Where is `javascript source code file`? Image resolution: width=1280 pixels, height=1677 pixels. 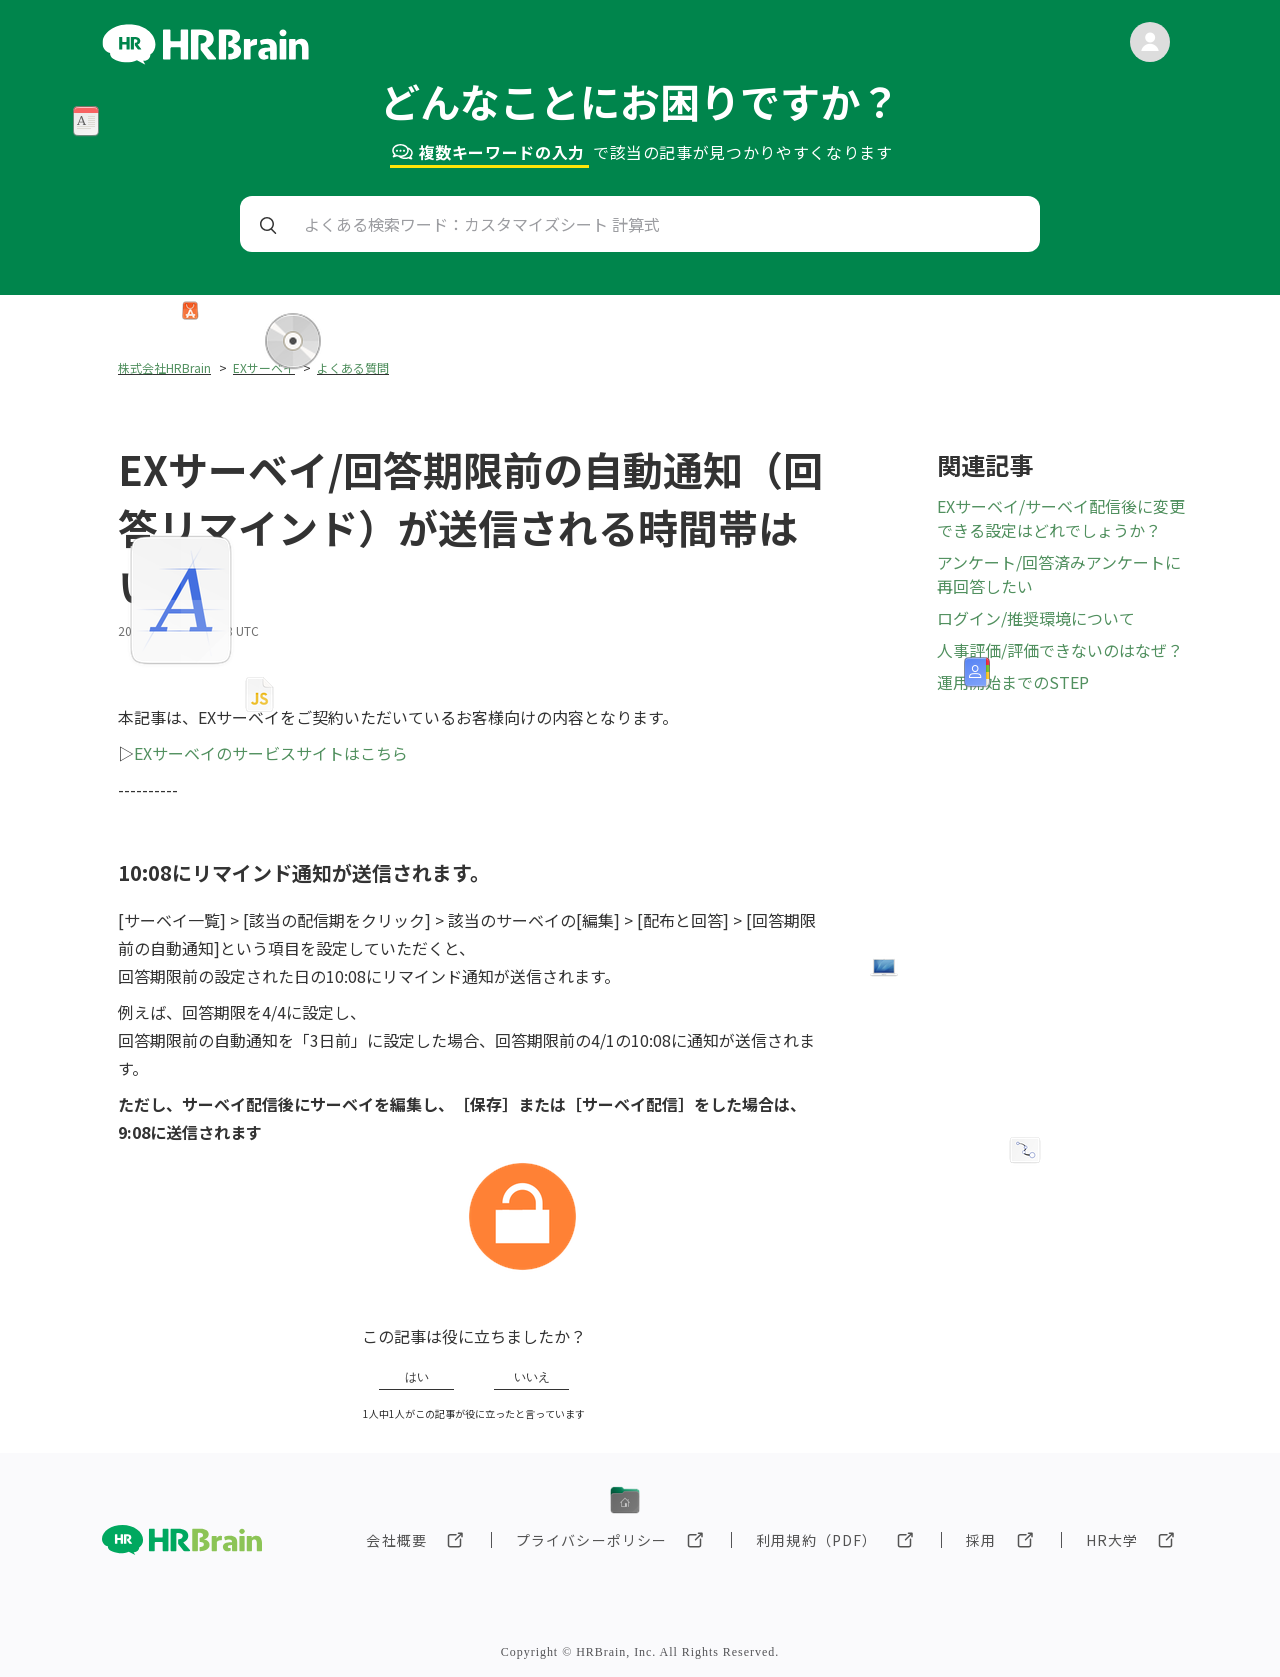
javascript source code file is located at coordinates (259, 694).